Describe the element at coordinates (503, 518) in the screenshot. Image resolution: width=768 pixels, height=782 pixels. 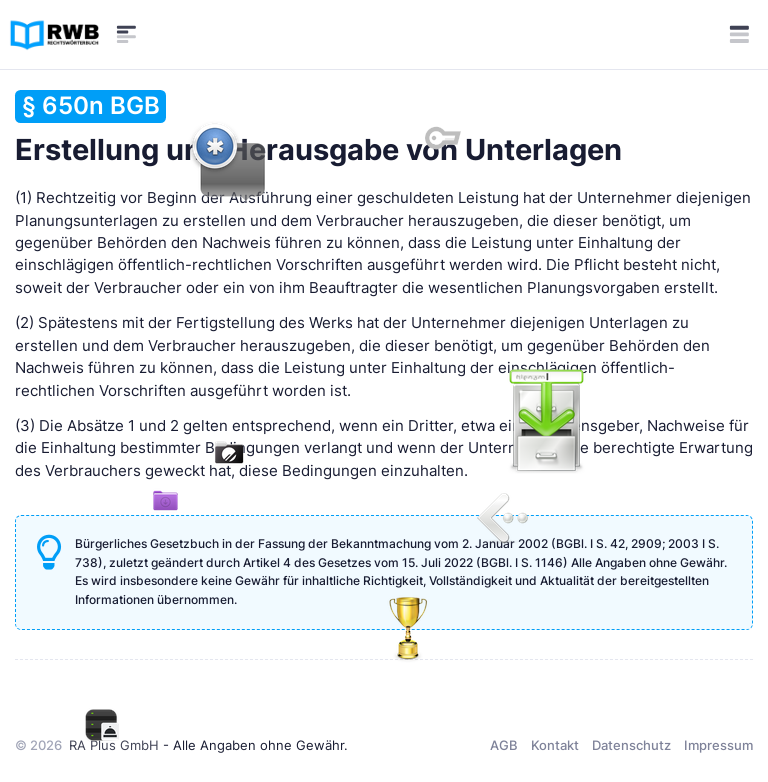
I see `go back to the previous screen` at that location.